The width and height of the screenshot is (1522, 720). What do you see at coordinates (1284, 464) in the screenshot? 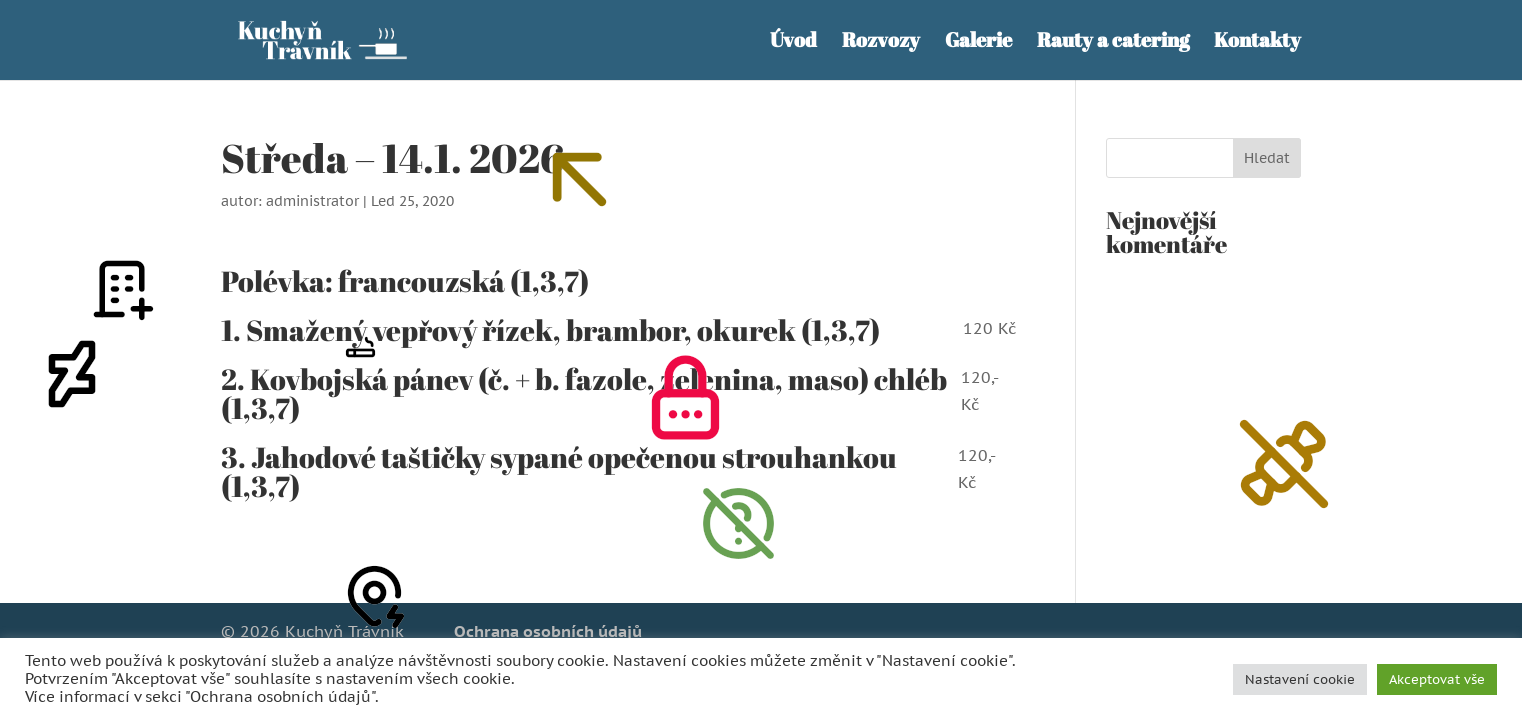
I see `disable candy or sweets mode` at bounding box center [1284, 464].